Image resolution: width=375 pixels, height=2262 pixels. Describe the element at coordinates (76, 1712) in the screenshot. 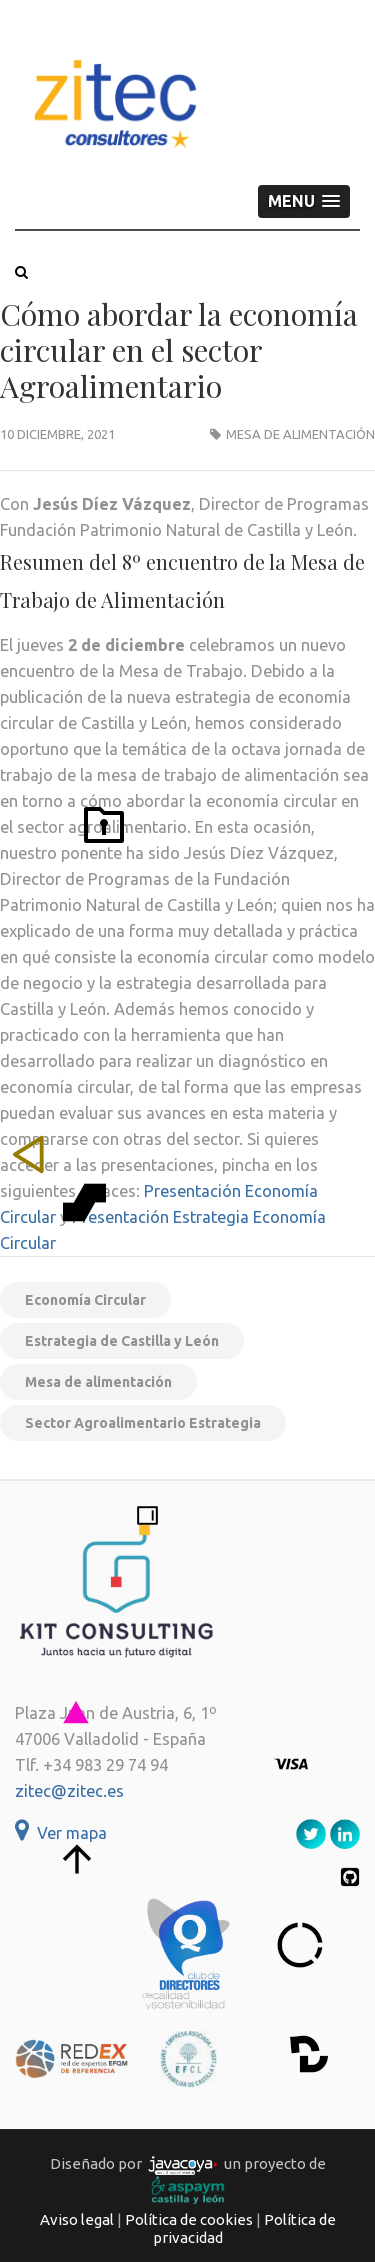

I see `vercel logo` at that location.